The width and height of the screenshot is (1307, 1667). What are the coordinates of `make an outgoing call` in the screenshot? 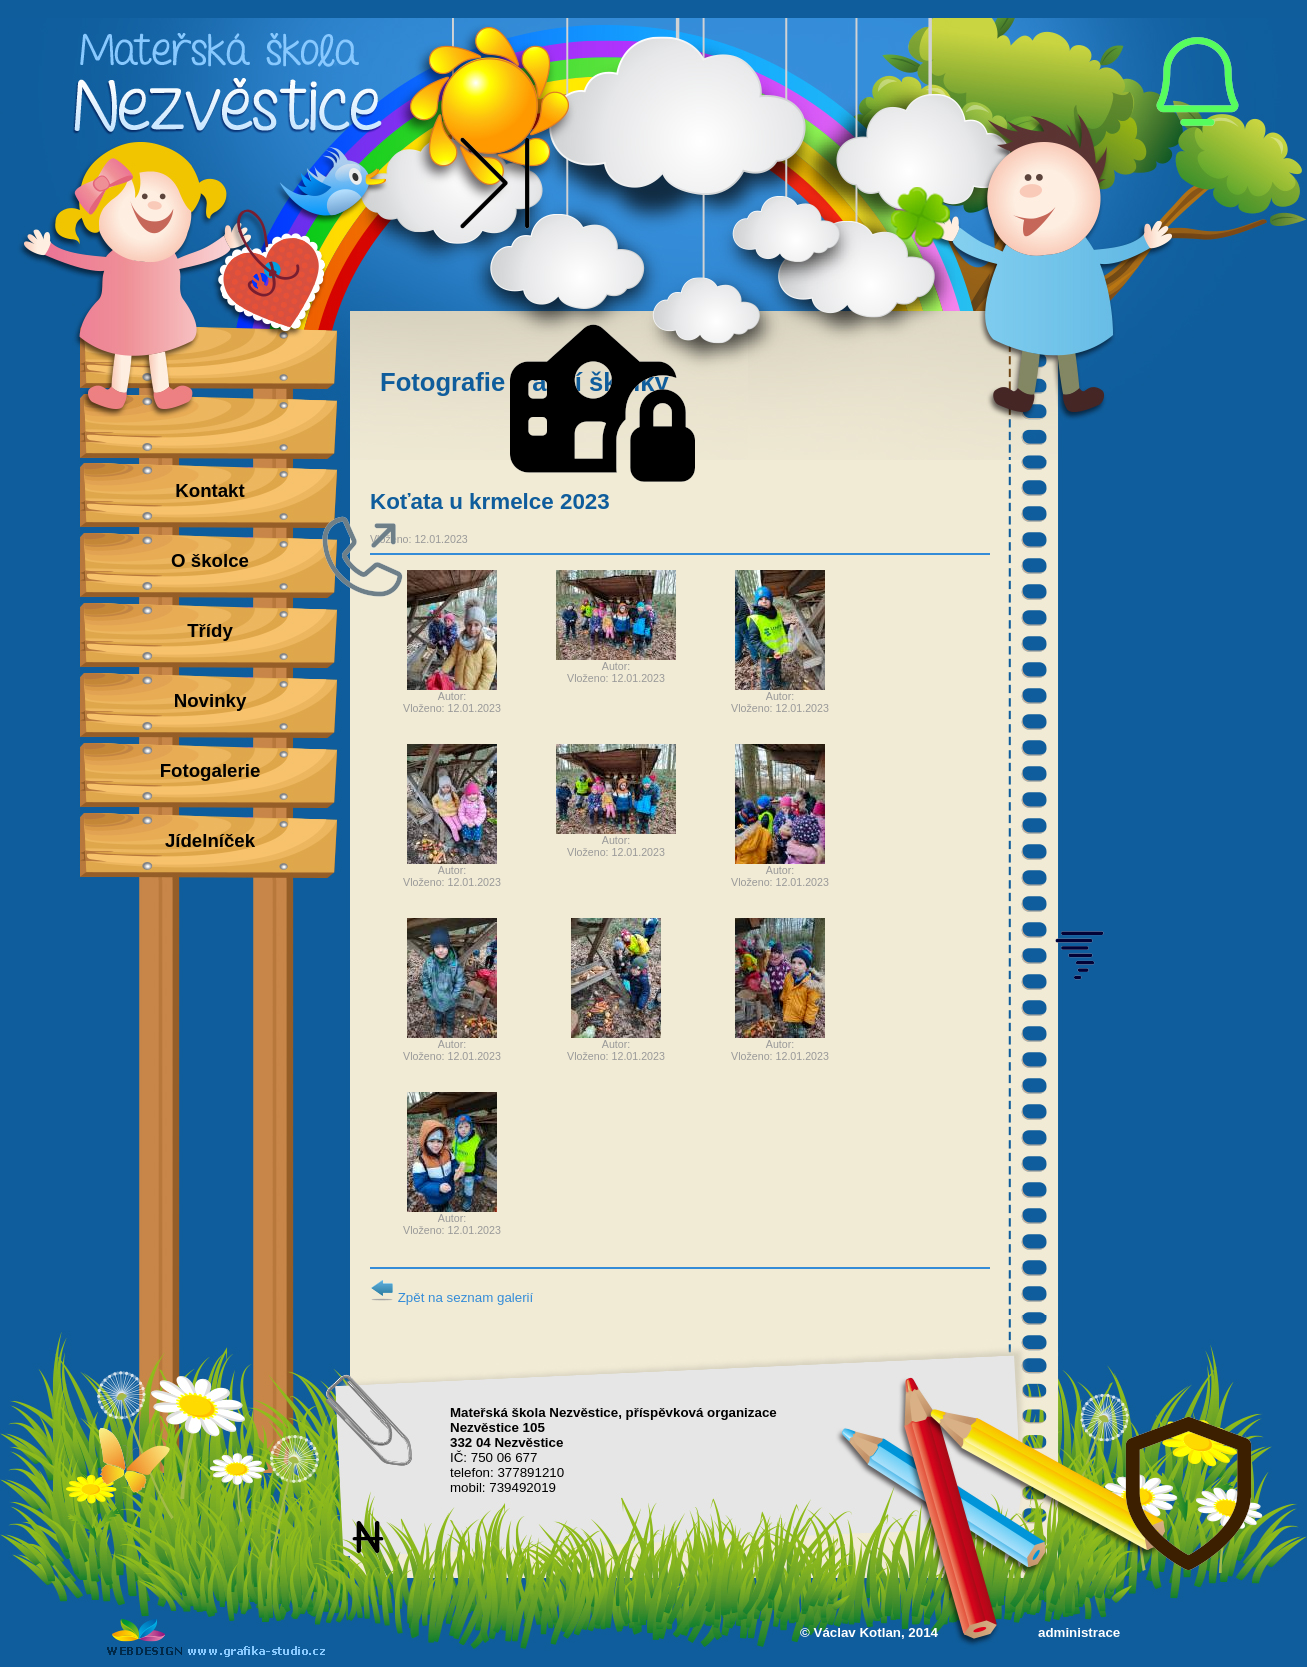 It's located at (364, 555).